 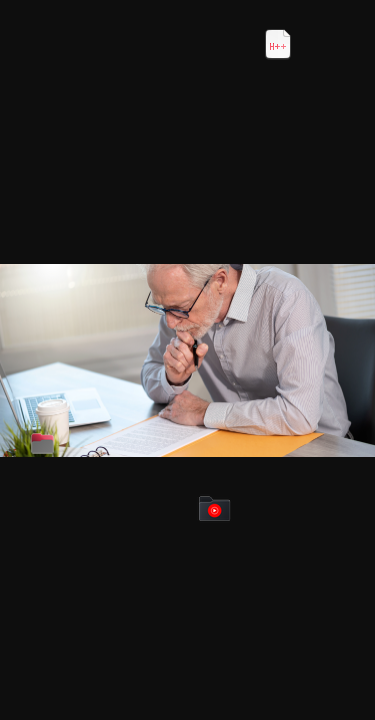 What do you see at coordinates (278, 44) in the screenshot?
I see `a C++ header file` at bounding box center [278, 44].